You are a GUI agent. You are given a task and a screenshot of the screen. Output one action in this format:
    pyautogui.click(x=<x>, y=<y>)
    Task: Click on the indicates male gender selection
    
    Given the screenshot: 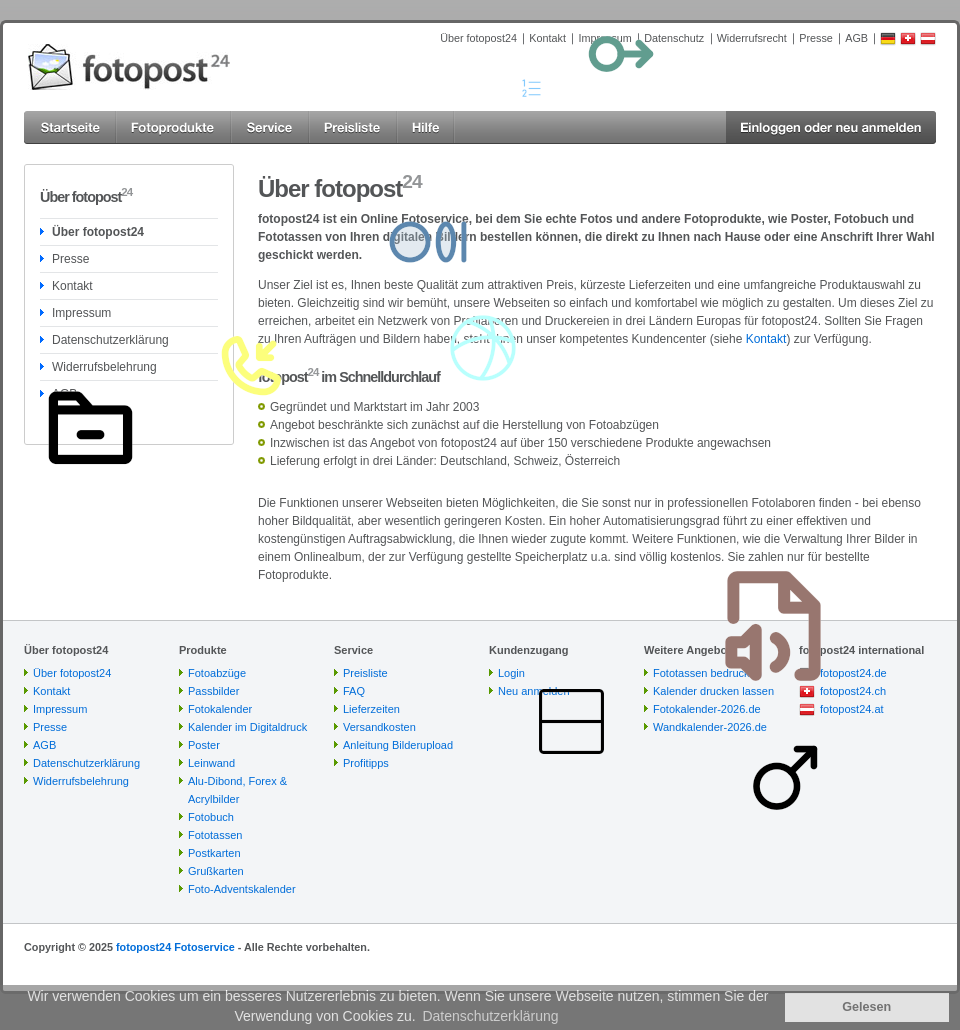 What is the action you would take?
    pyautogui.click(x=783, y=779)
    